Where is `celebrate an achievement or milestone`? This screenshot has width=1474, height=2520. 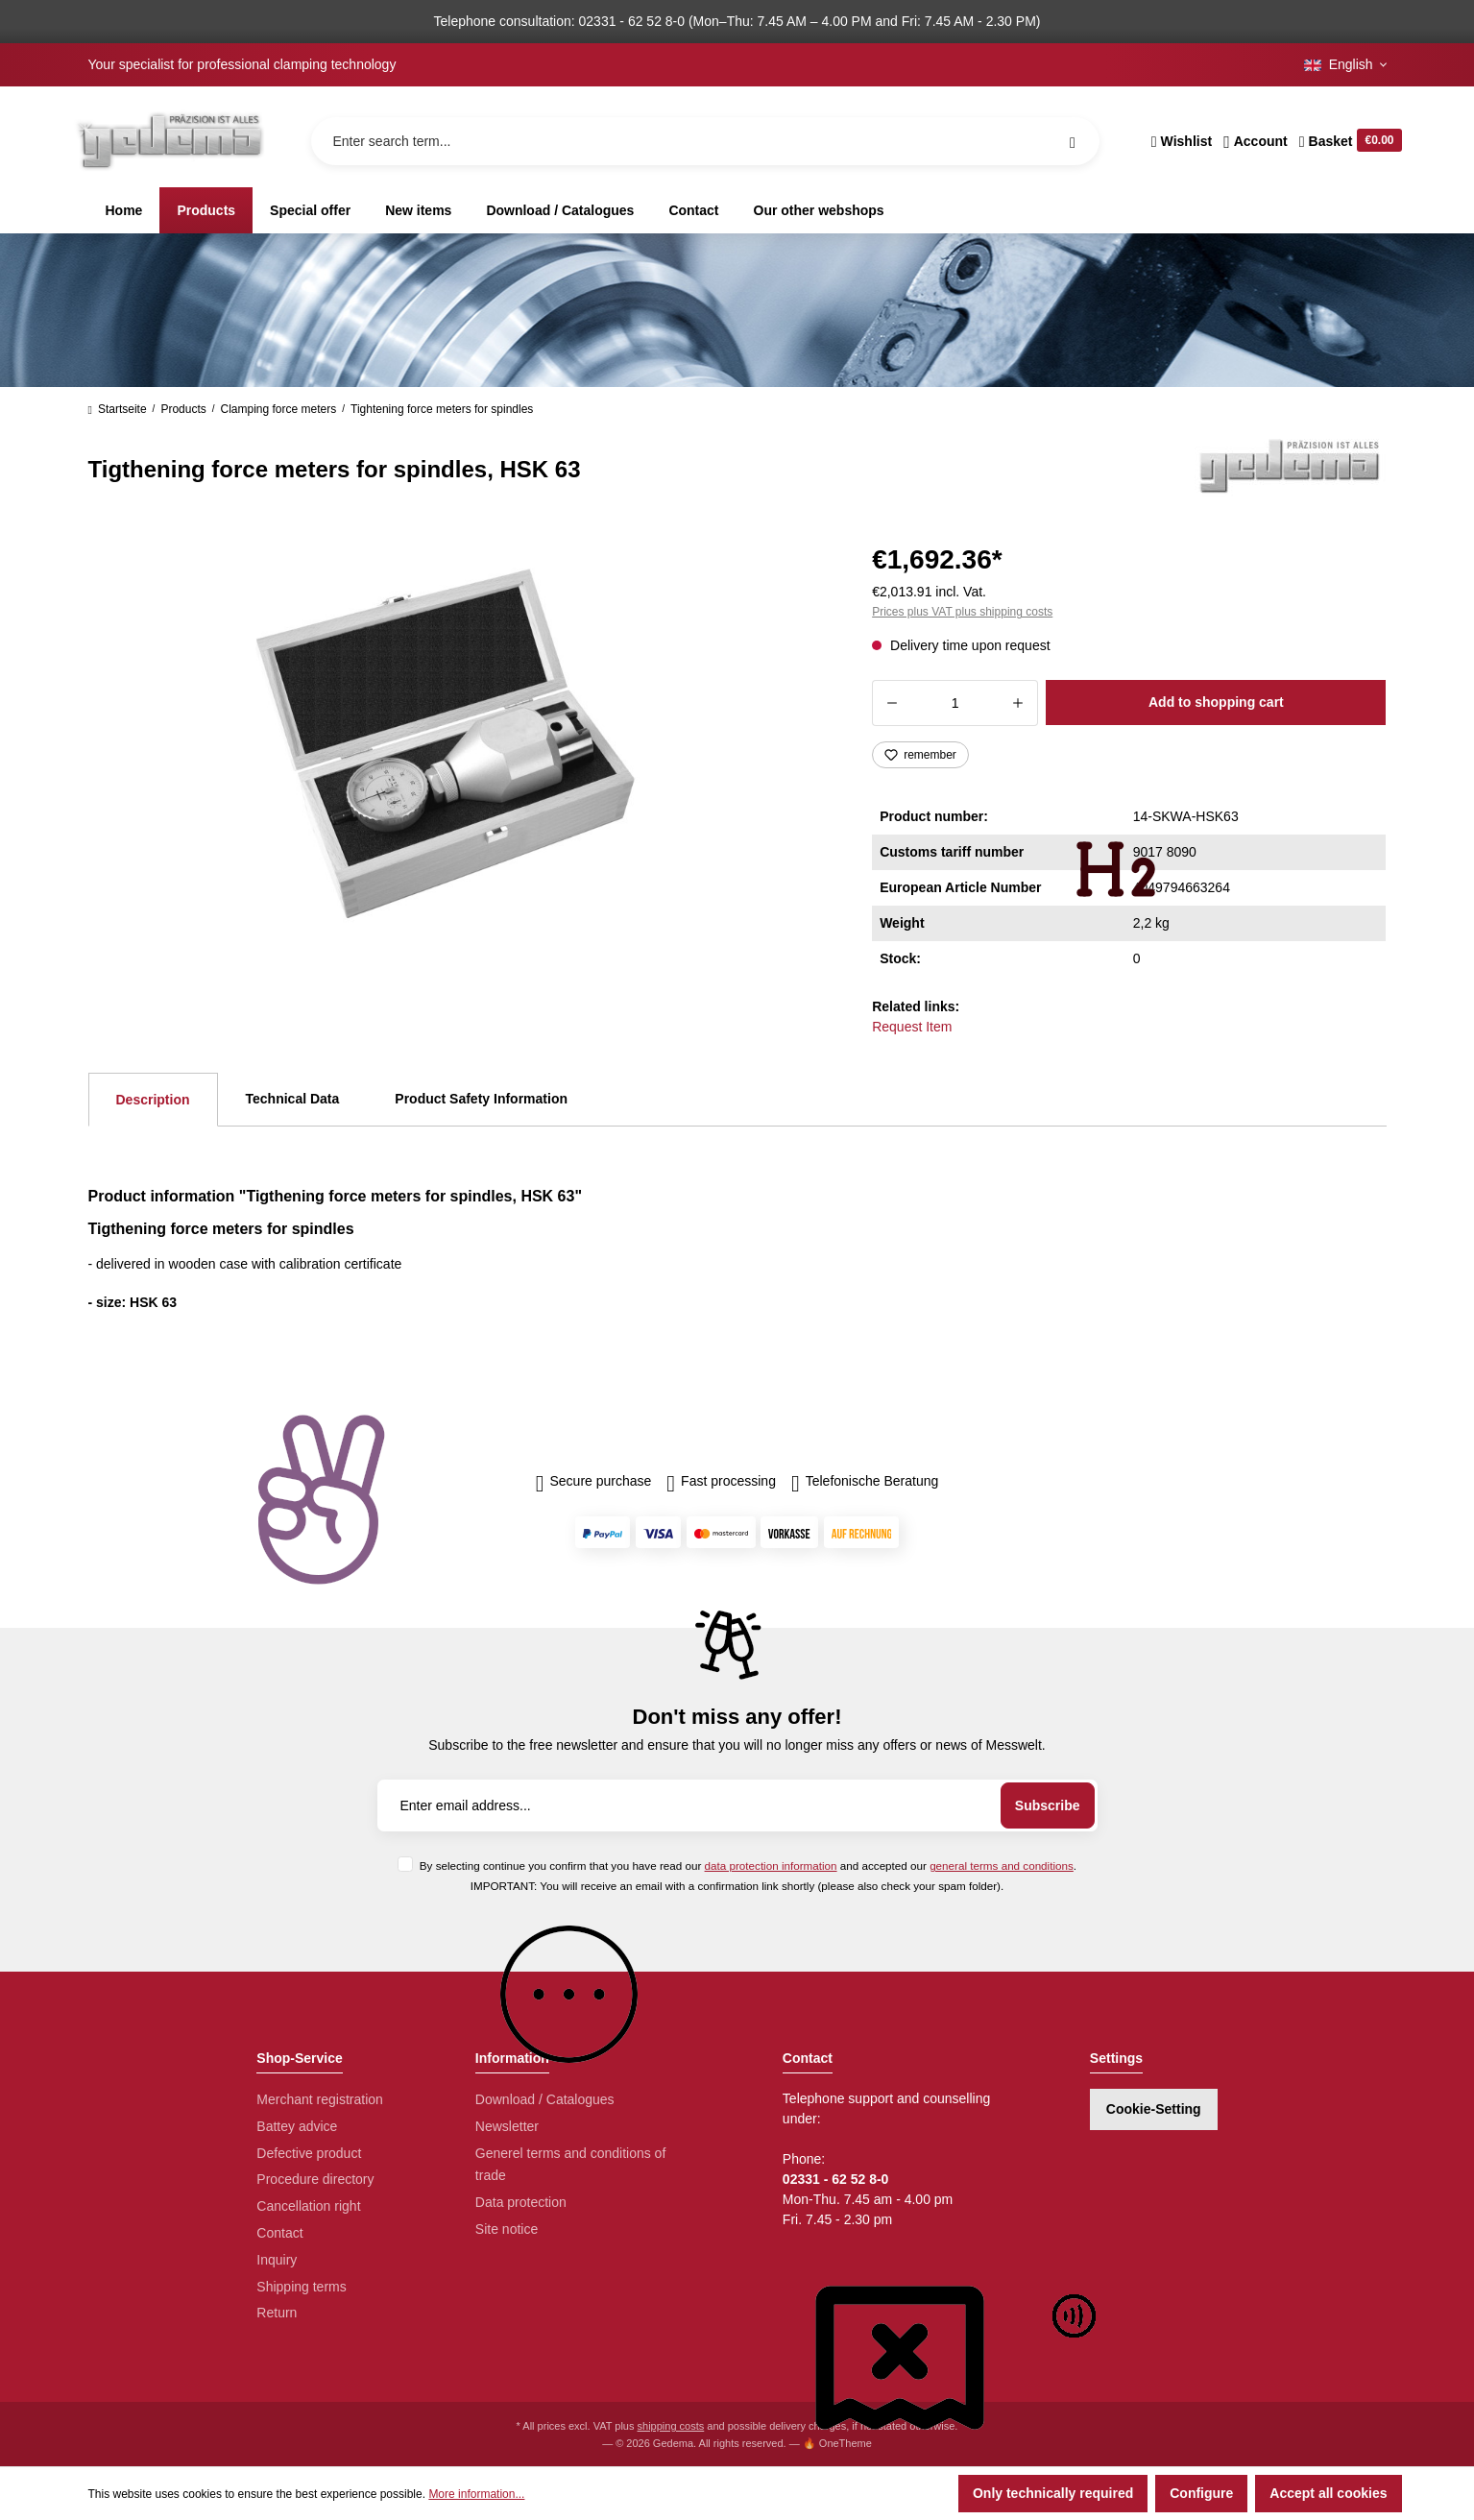 celebrate an achievement or milestone is located at coordinates (729, 1644).